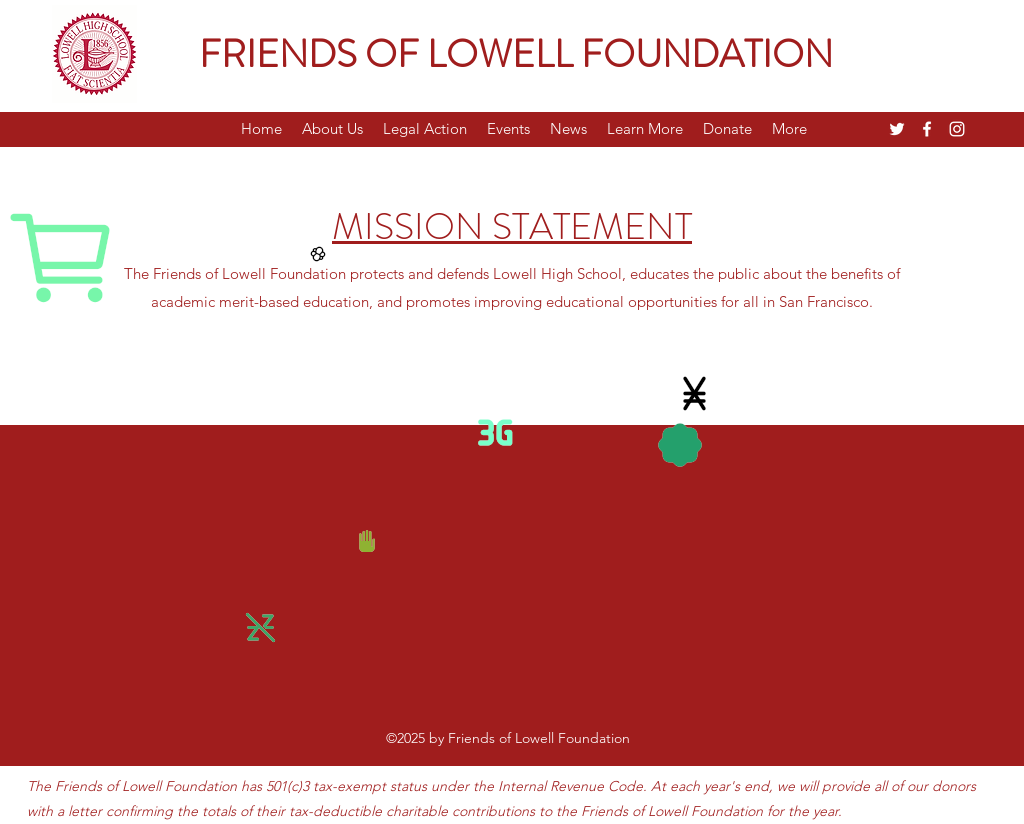 The width and height of the screenshot is (1024, 824). What do you see at coordinates (62, 258) in the screenshot?
I see `view your shopping cart` at bounding box center [62, 258].